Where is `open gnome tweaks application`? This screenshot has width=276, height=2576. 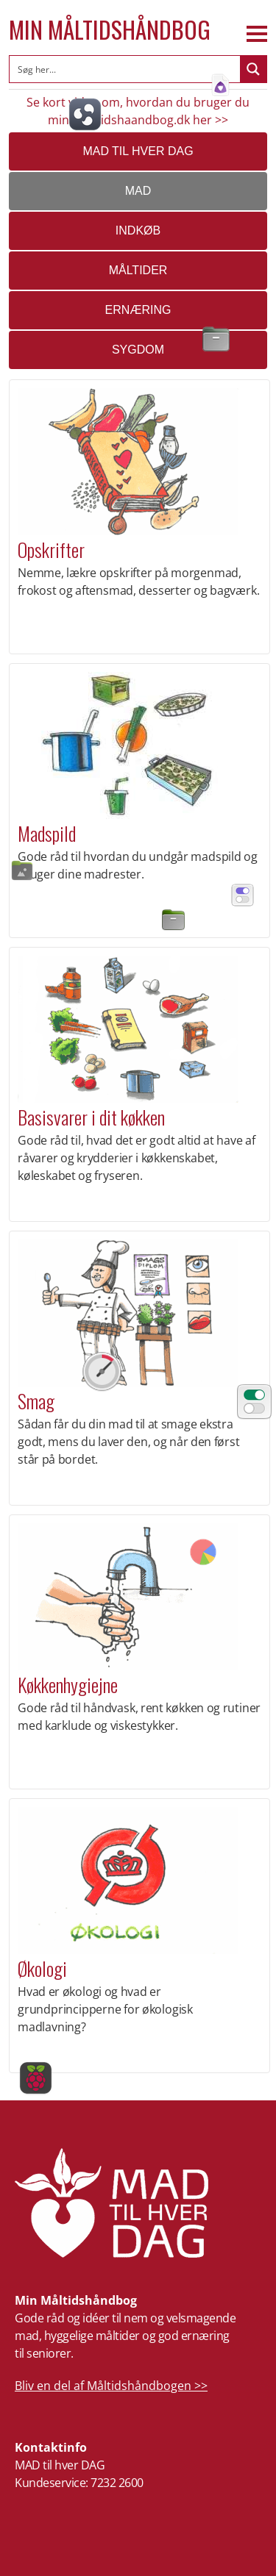
open gnome tweaks application is located at coordinates (254, 1401).